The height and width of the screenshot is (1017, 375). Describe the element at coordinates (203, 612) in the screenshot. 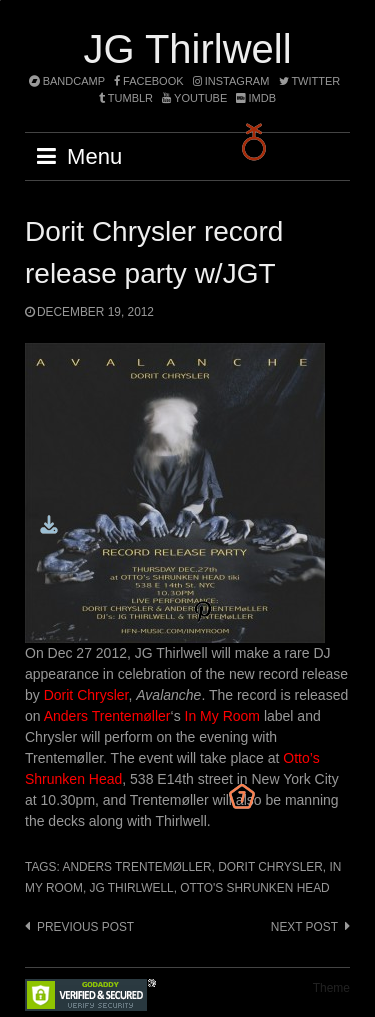

I see `open Pinterest app` at that location.